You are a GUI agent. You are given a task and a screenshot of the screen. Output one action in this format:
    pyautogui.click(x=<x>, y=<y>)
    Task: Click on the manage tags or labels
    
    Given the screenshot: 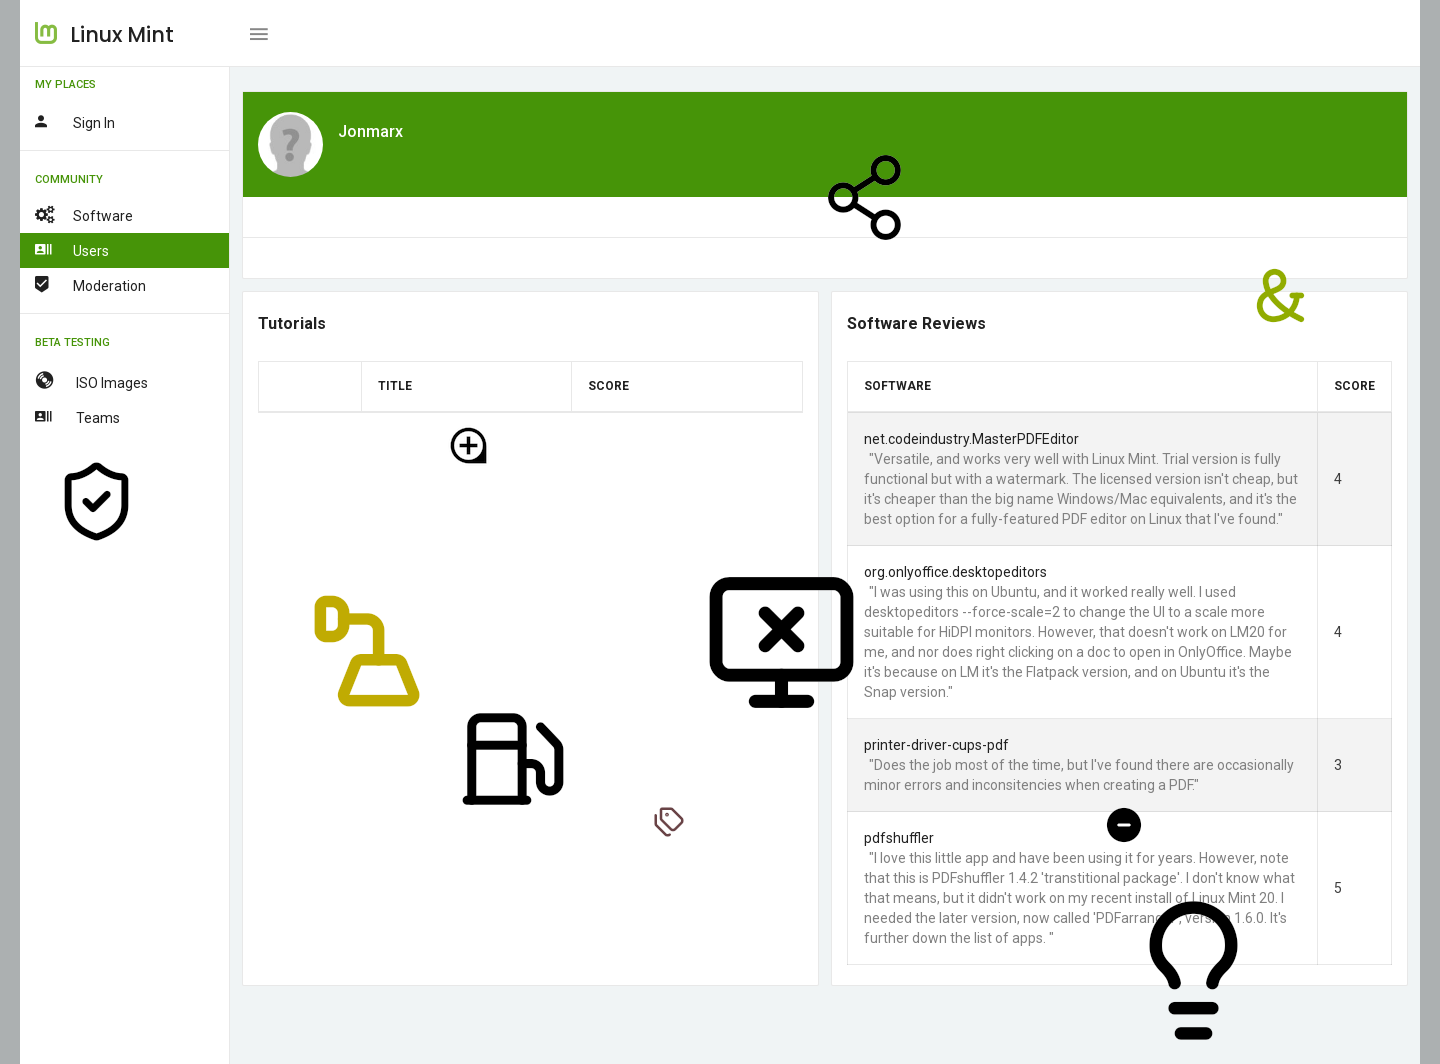 What is the action you would take?
    pyautogui.click(x=669, y=822)
    